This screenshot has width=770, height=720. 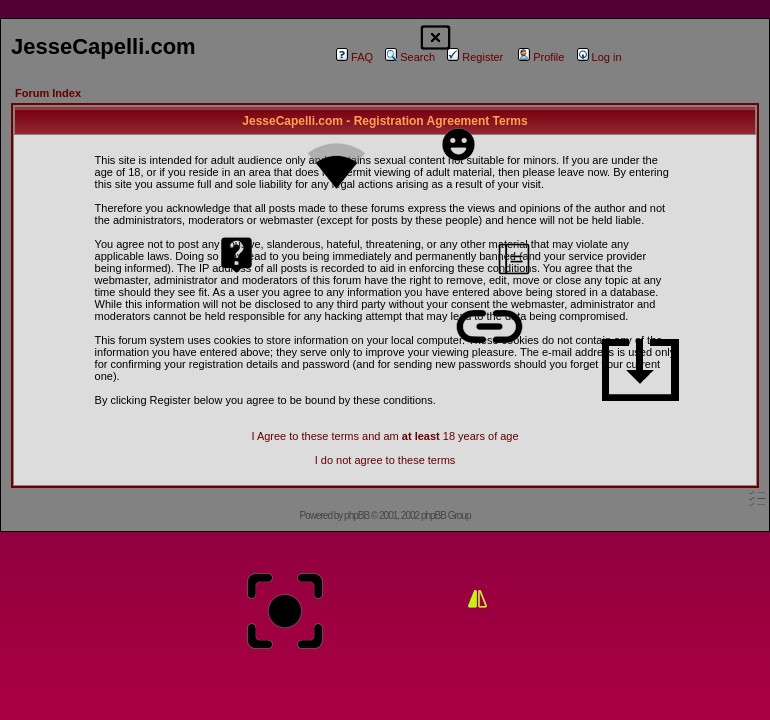 What do you see at coordinates (489, 326) in the screenshot?
I see `copy or share a link` at bounding box center [489, 326].